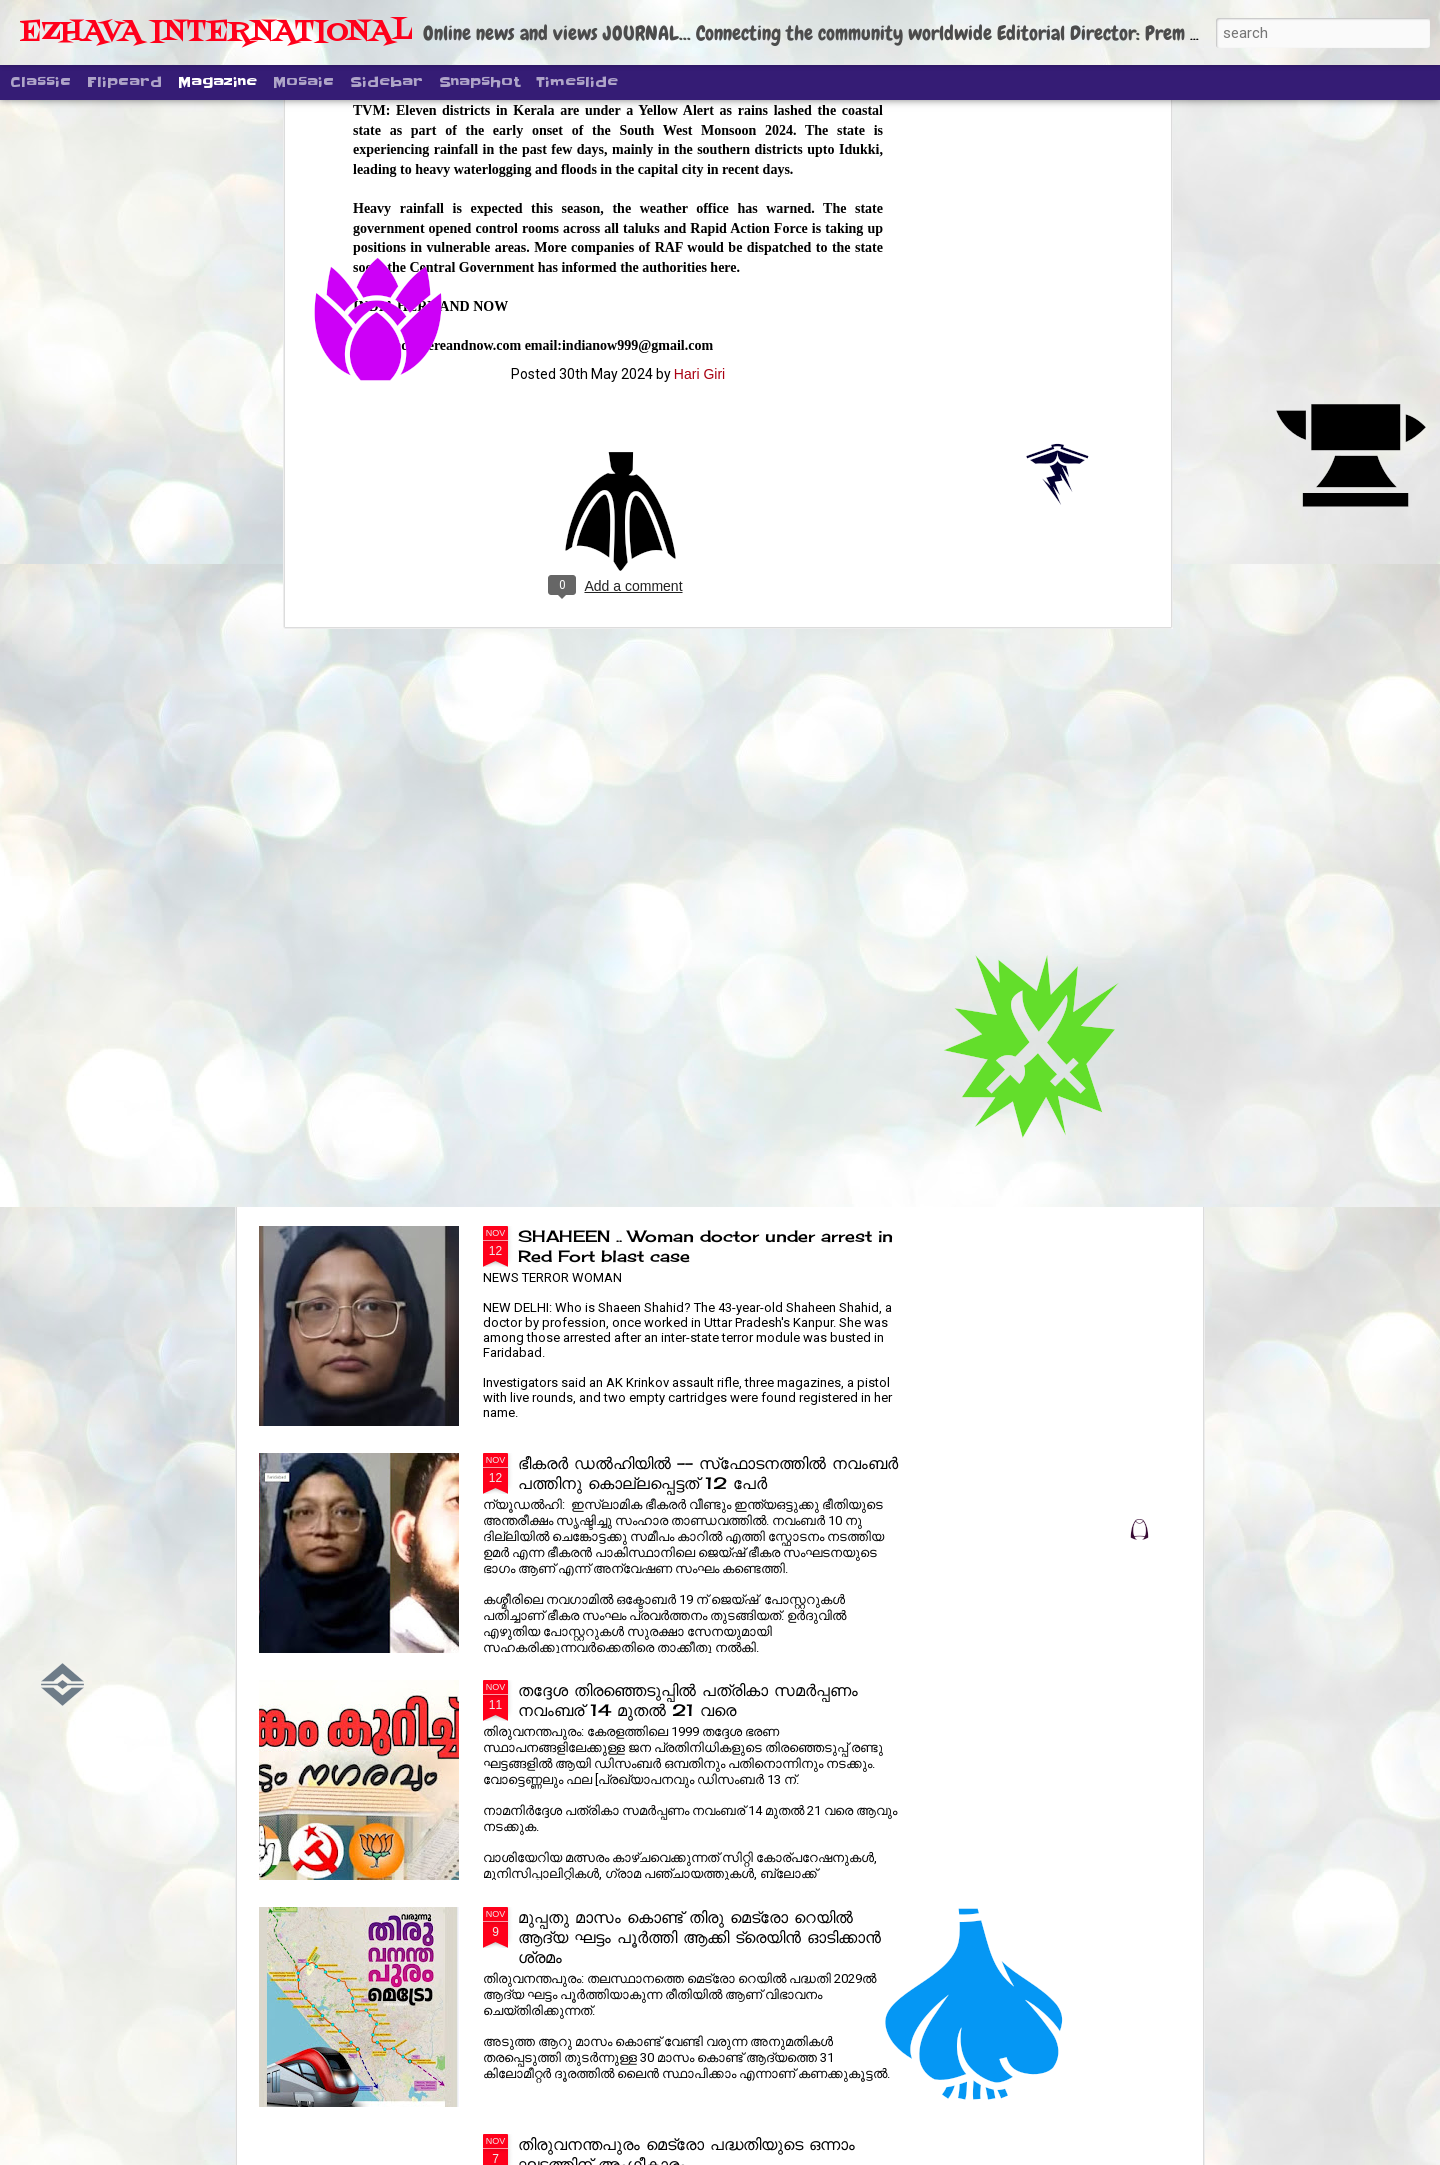  What do you see at coordinates (378, 316) in the screenshot?
I see `access meditation or mindfulness features` at bounding box center [378, 316].